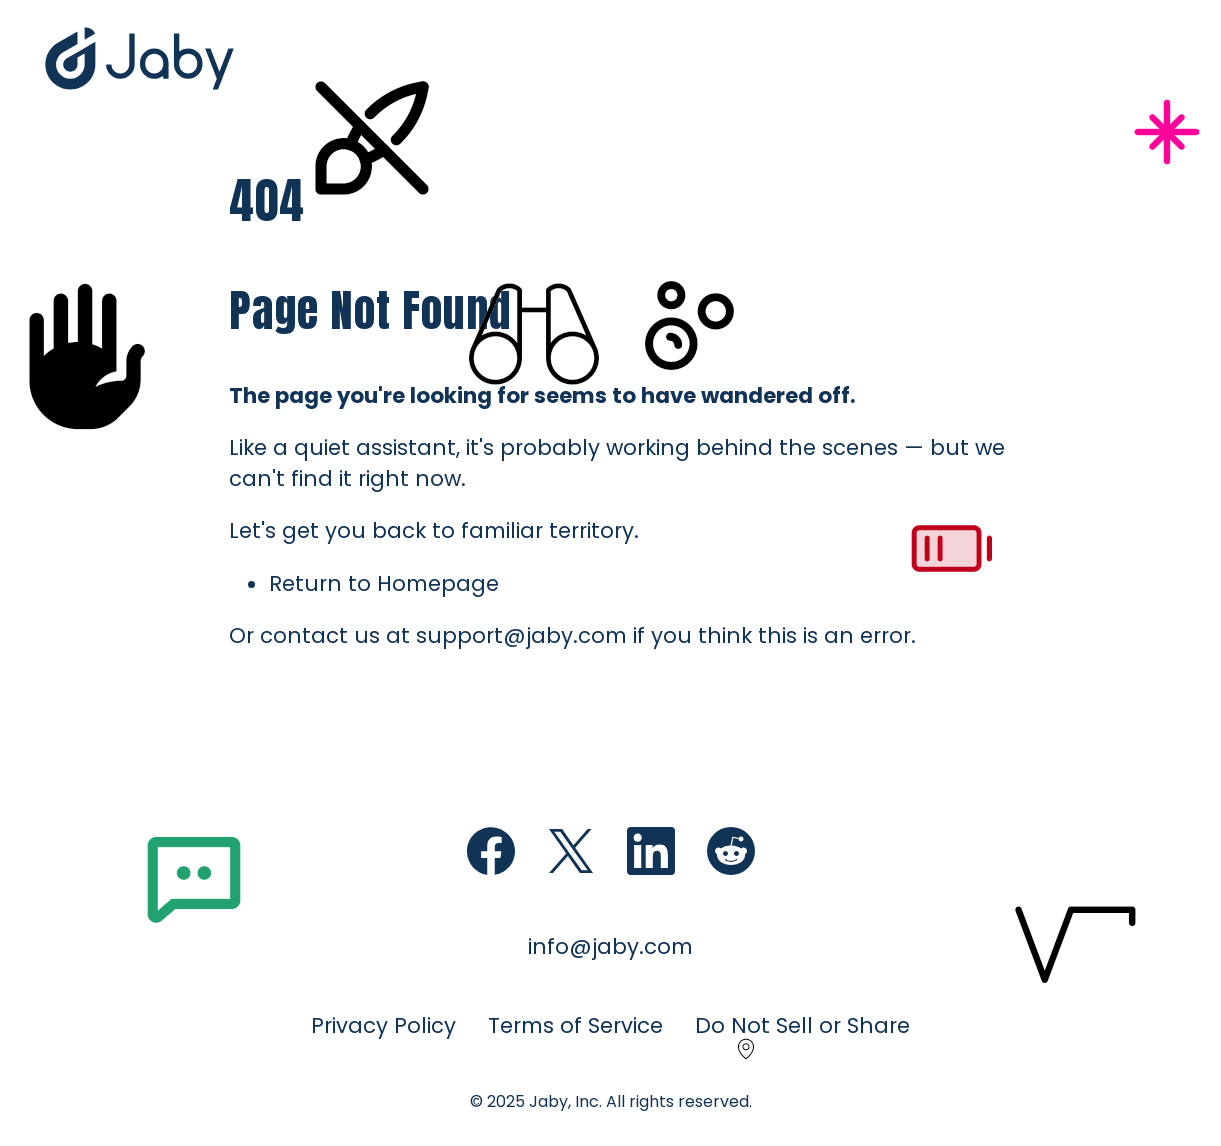  What do you see at coordinates (534, 334) in the screenshot?
I see `search or explore content` at bounding box center [534, 334].